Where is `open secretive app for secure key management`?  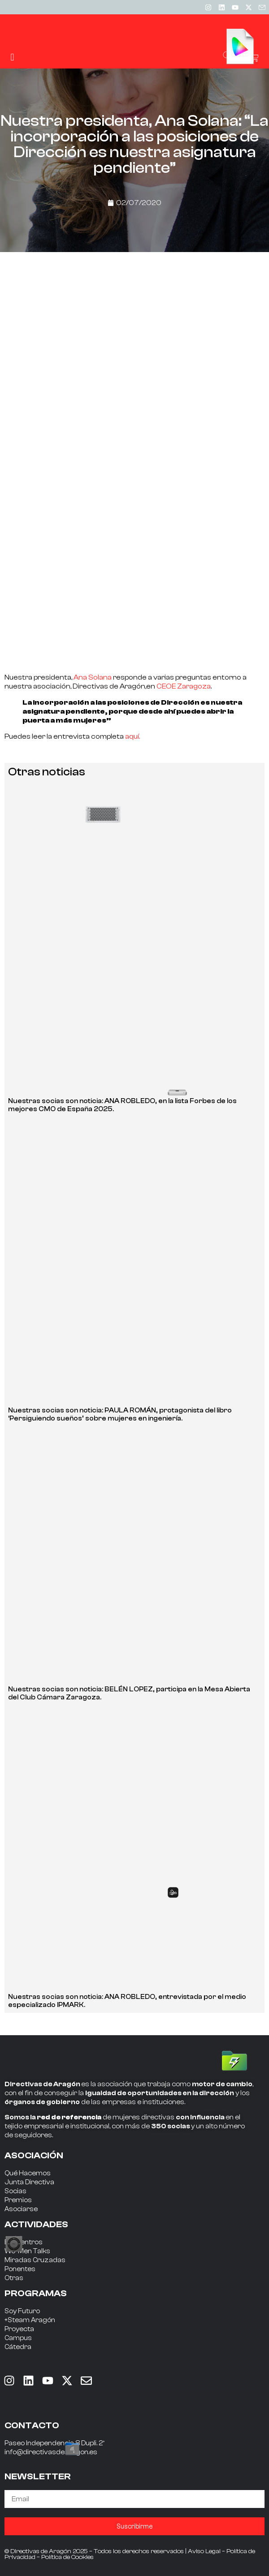
open secretive app for secure key management is located at coordinates (173, 1892).